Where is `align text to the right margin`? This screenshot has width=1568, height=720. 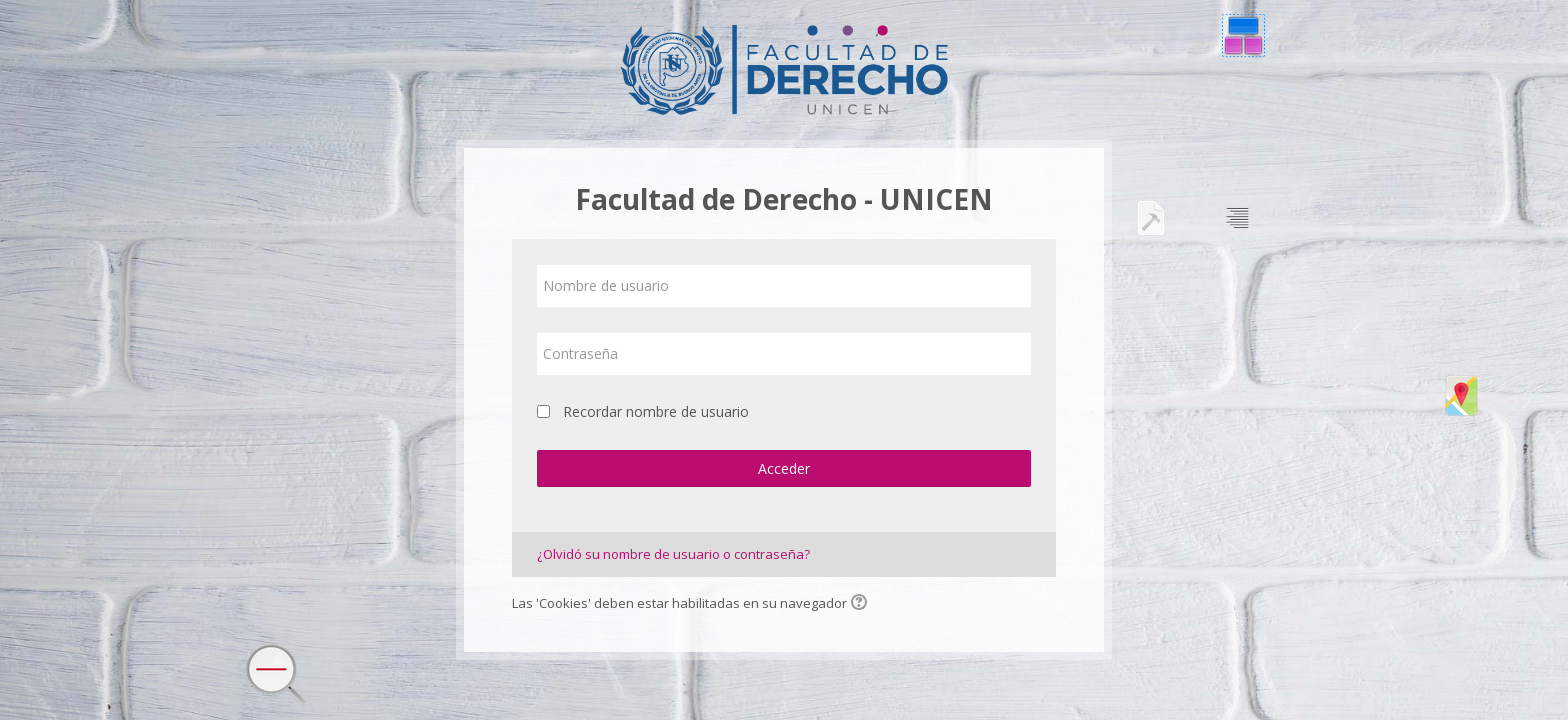
align text to the right margin is located at coordinates (1237, 218).